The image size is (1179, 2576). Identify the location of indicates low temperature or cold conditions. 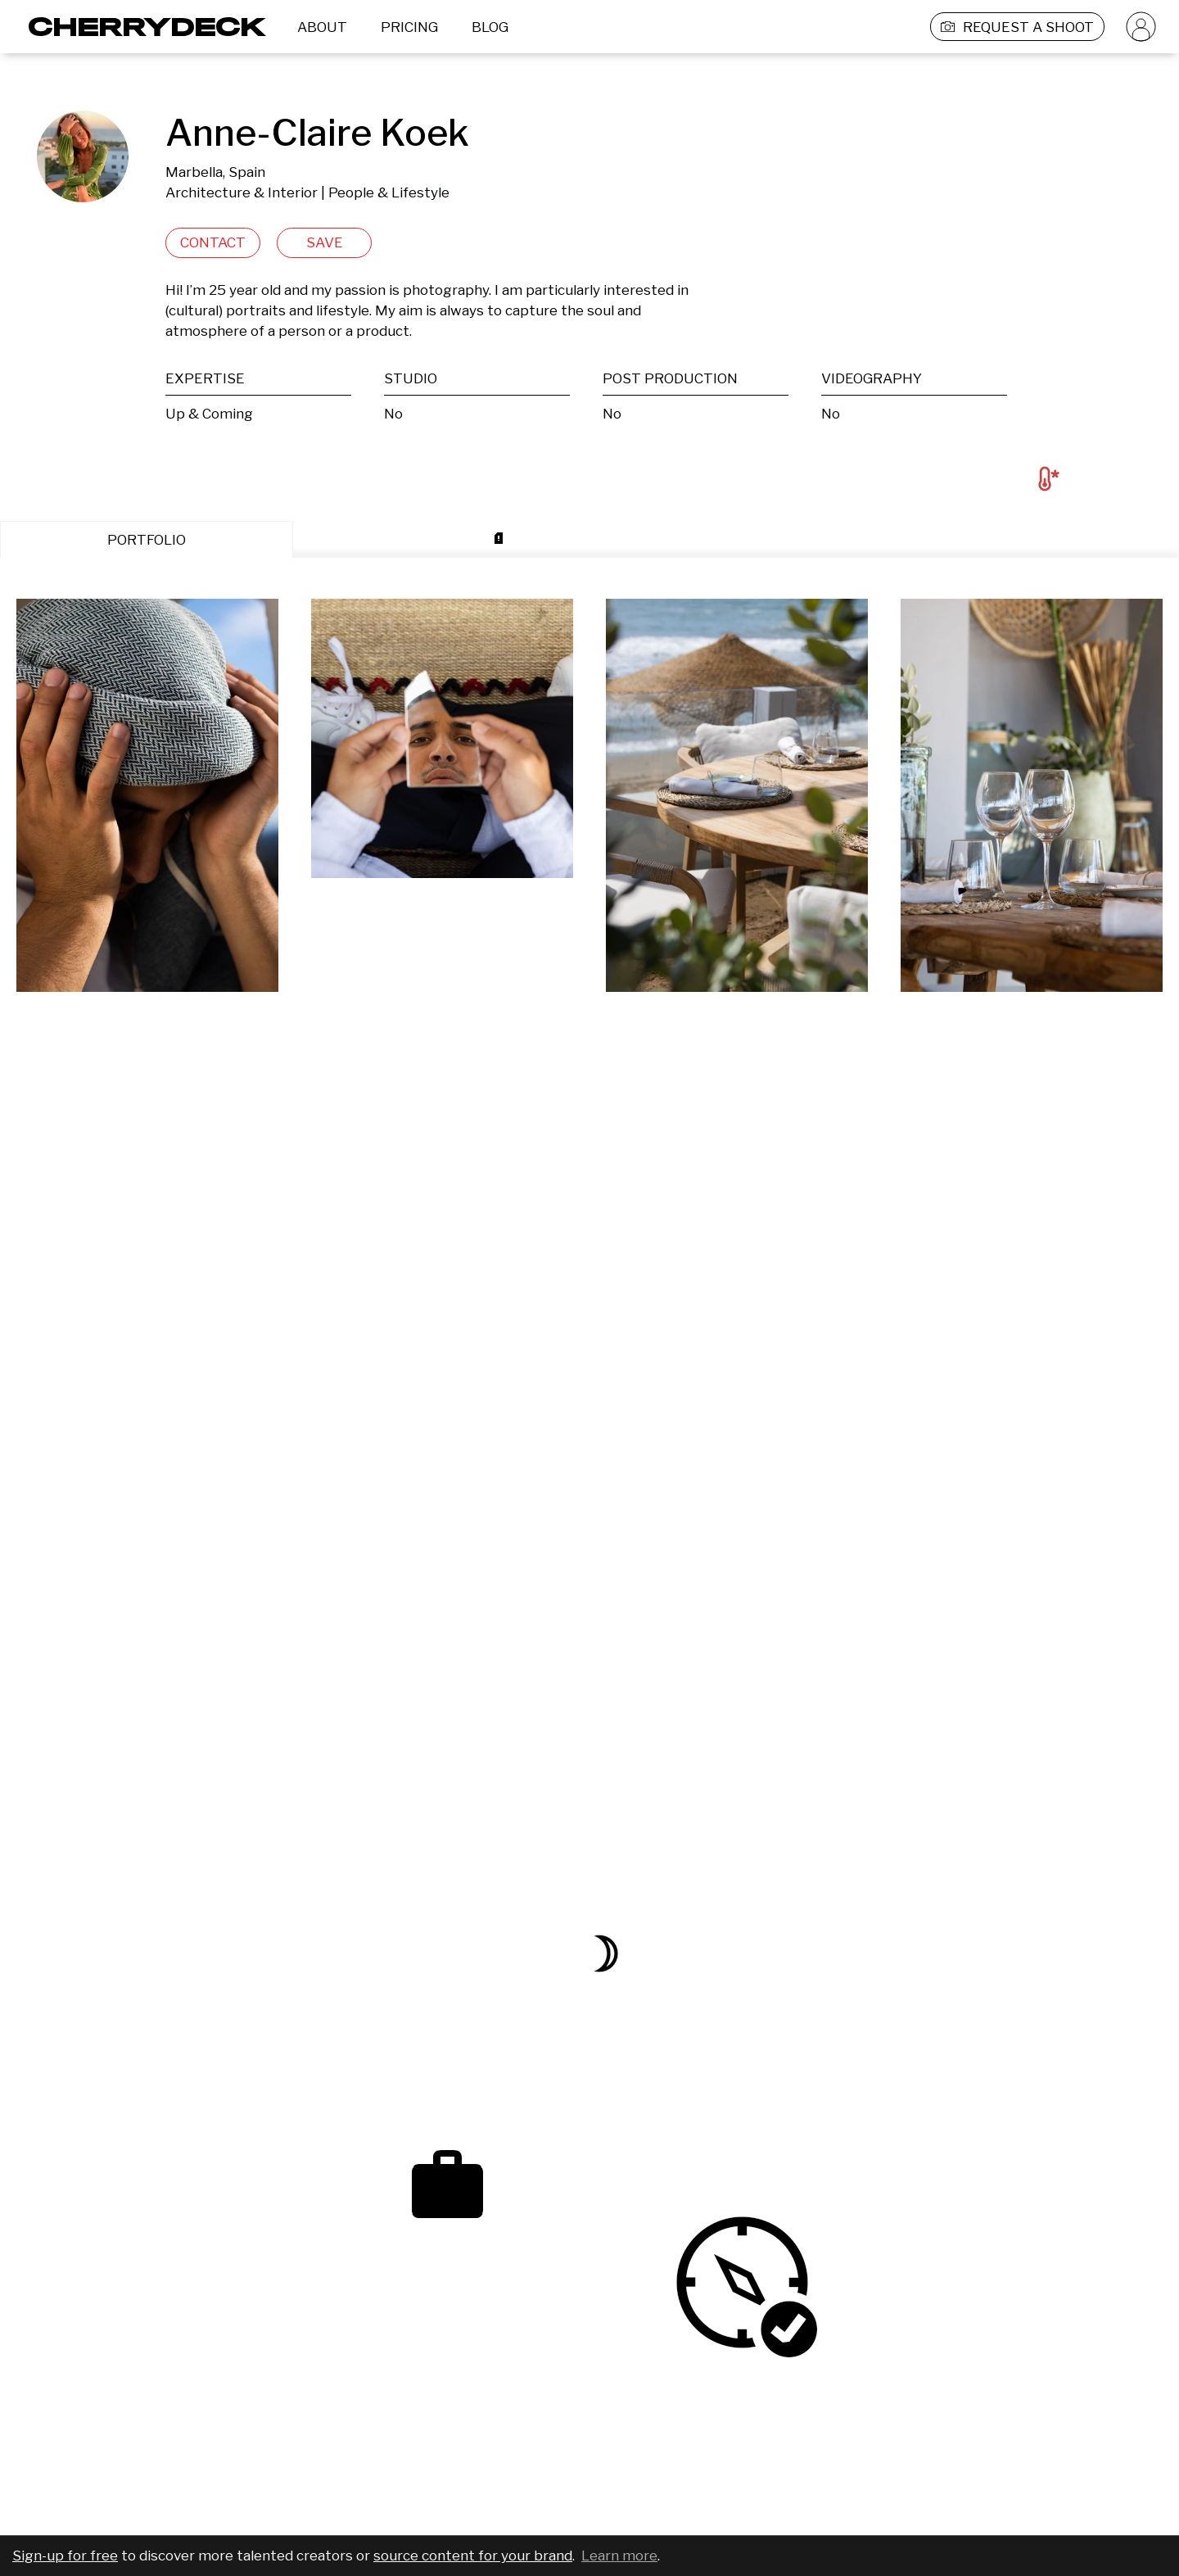
(1046, 478).